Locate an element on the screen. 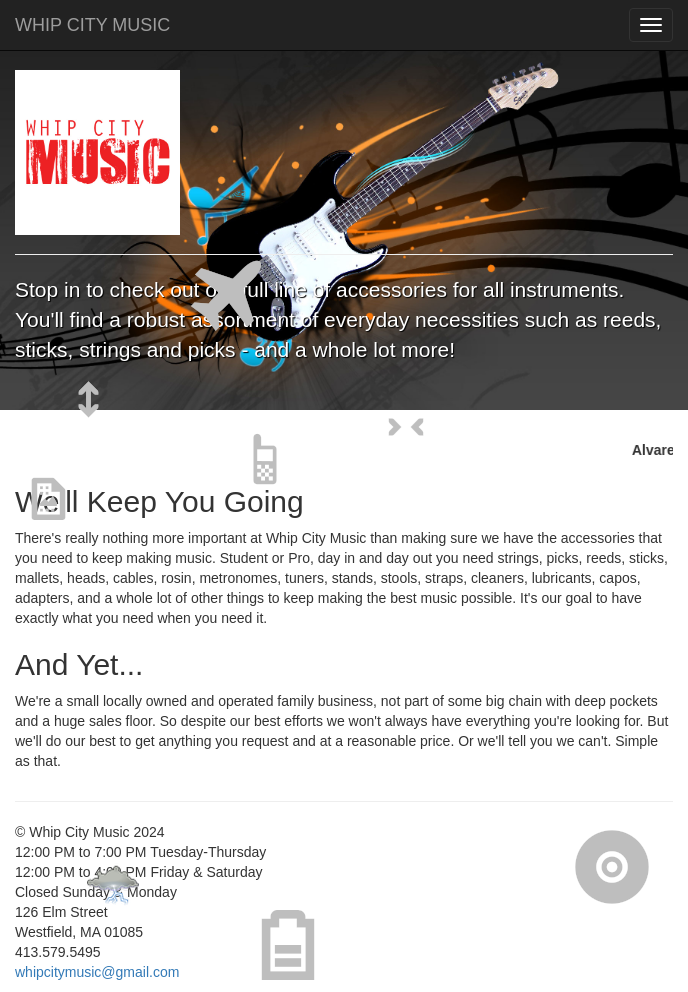  select content between two points is located at coordinates (406, 427).